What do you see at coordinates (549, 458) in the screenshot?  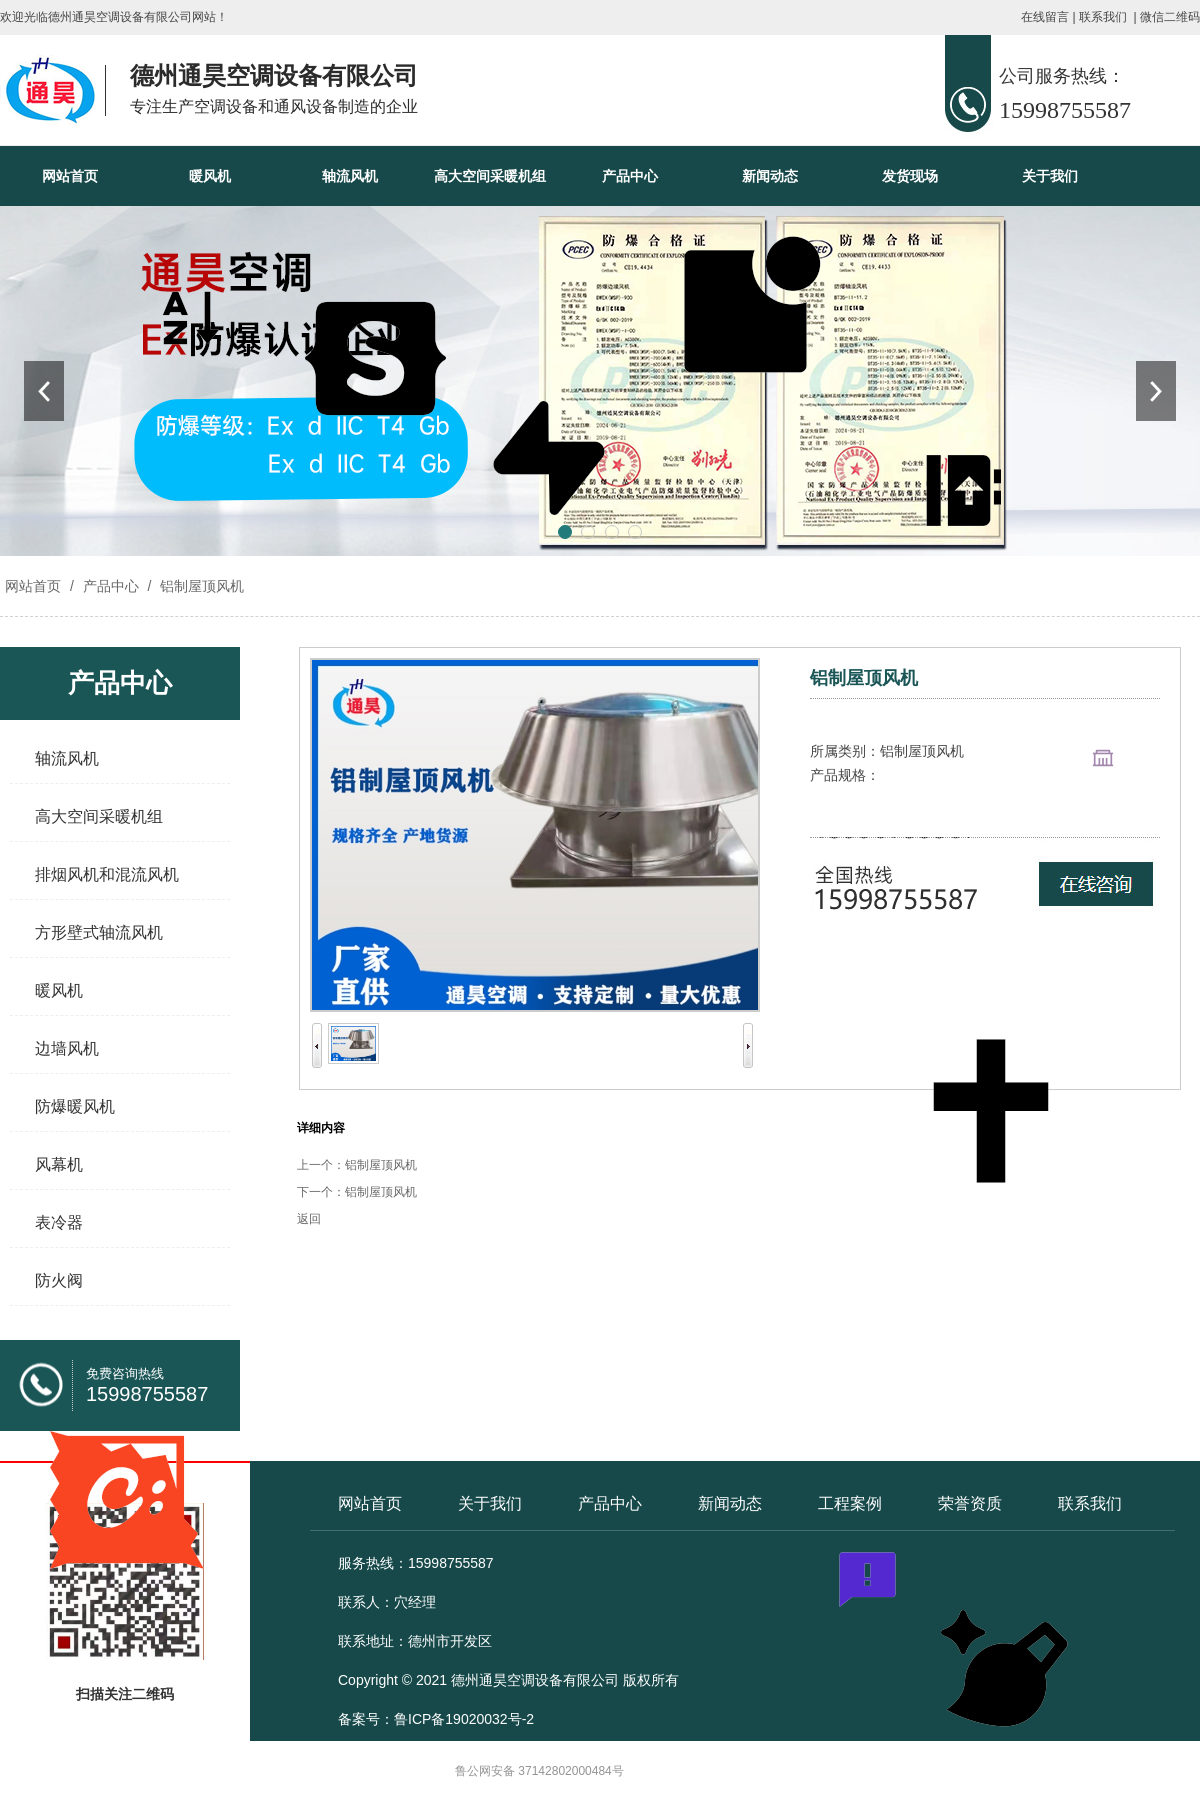 I see `supabase logo` at bounding box center [549, 458].